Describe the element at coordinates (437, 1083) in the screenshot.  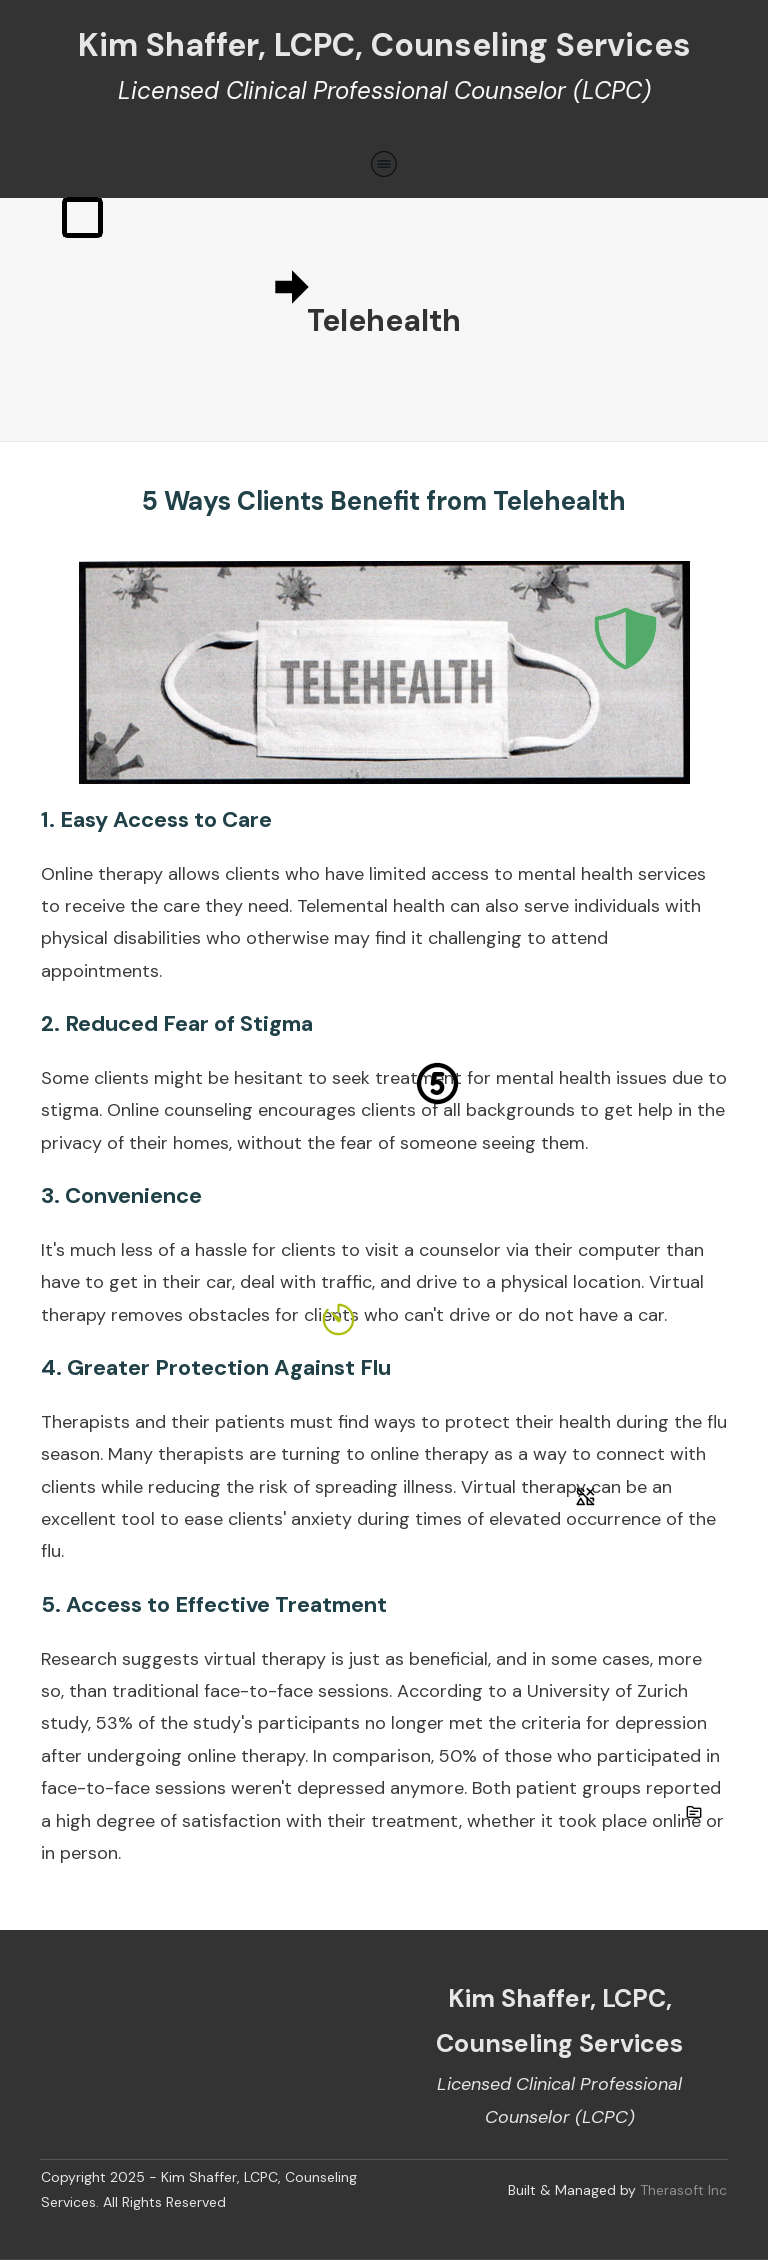
I see `indicates step five in a numbered sequence` at that location.